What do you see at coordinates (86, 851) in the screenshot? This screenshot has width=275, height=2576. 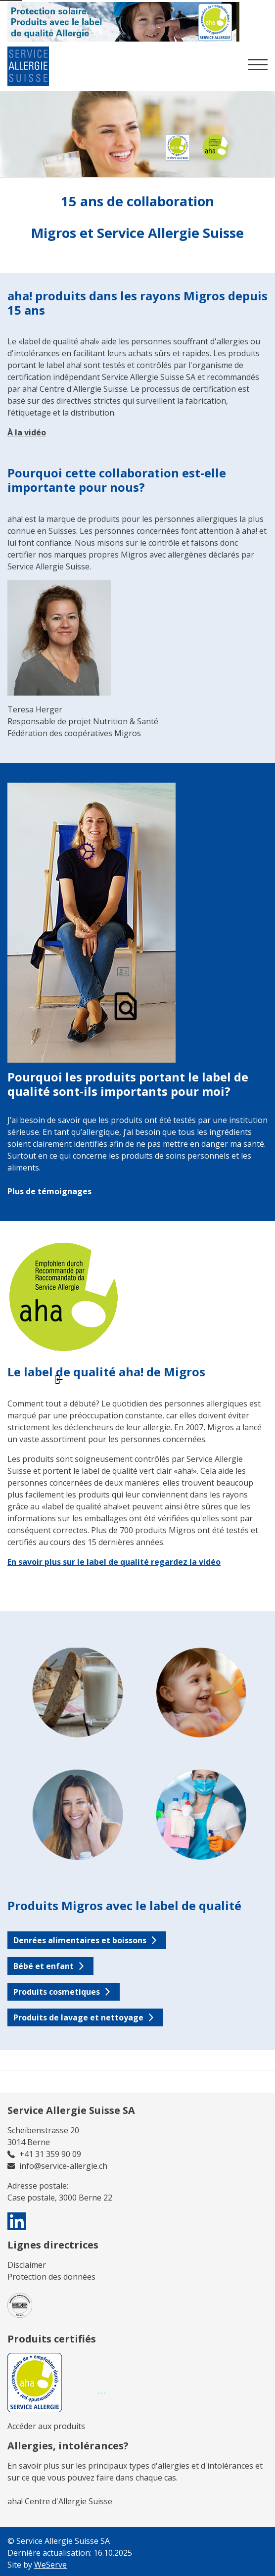 I see `access settings or preferences` at bounding box center [86, 851].